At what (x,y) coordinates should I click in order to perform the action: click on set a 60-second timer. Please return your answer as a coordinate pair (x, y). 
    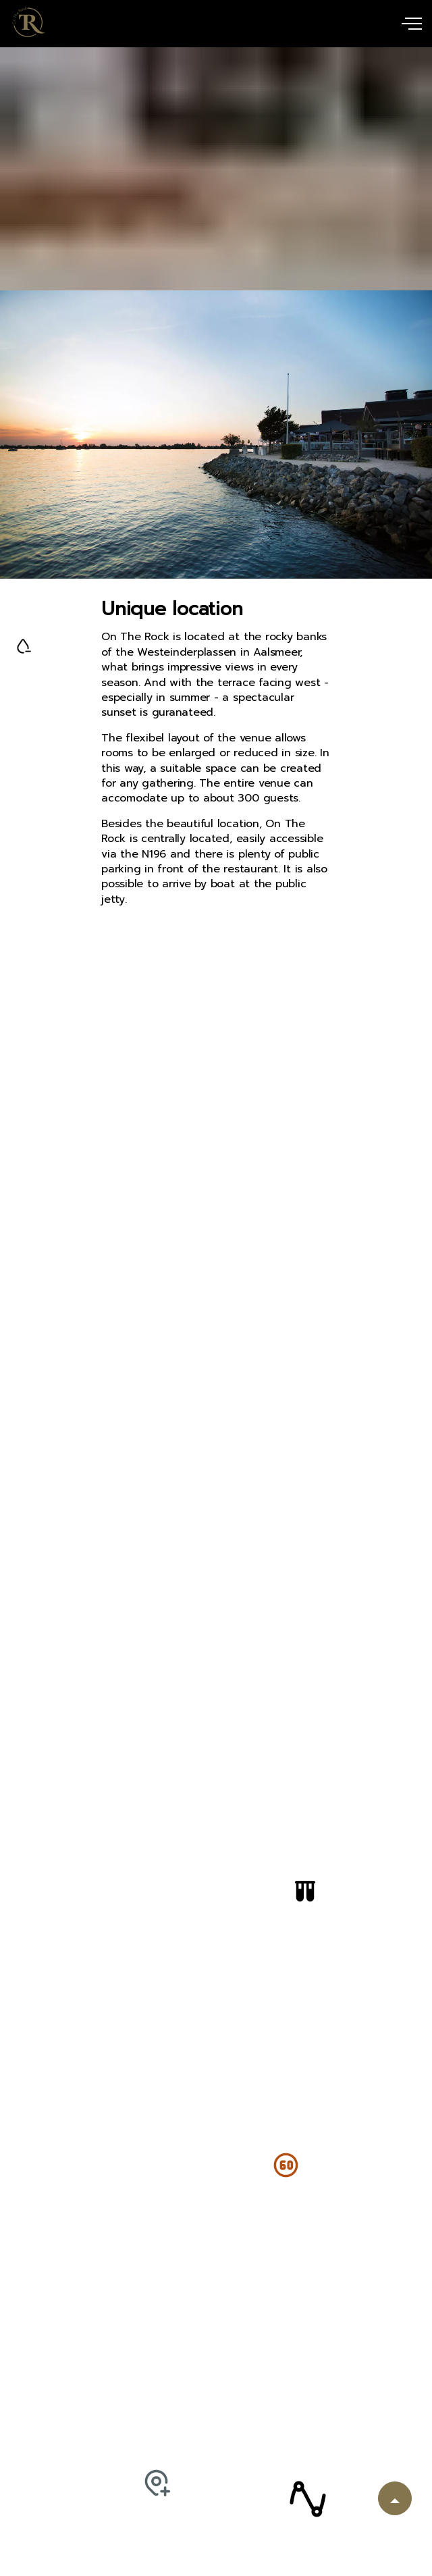
    Looking at the image, I should click on (286, 2165).